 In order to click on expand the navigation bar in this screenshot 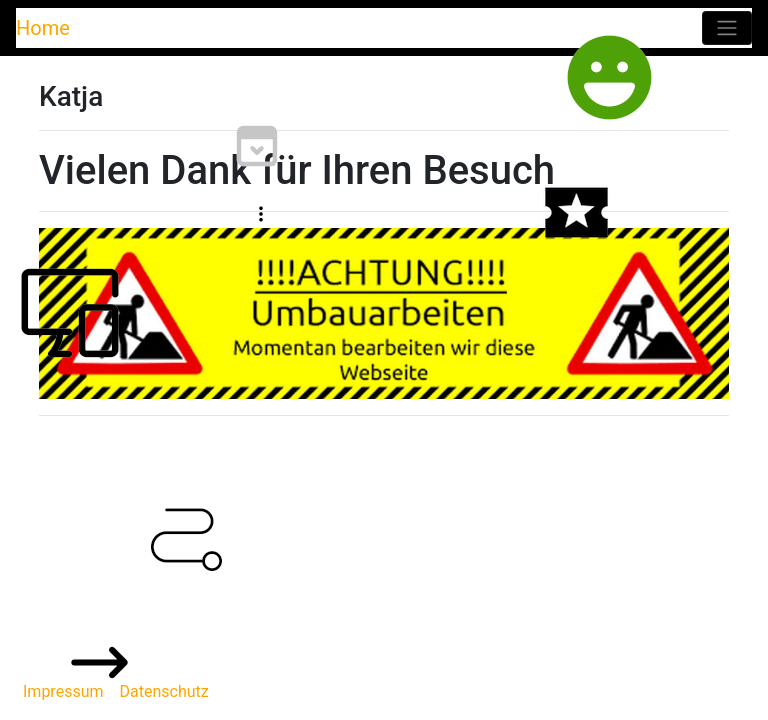, I will do `click(257, 146)`.